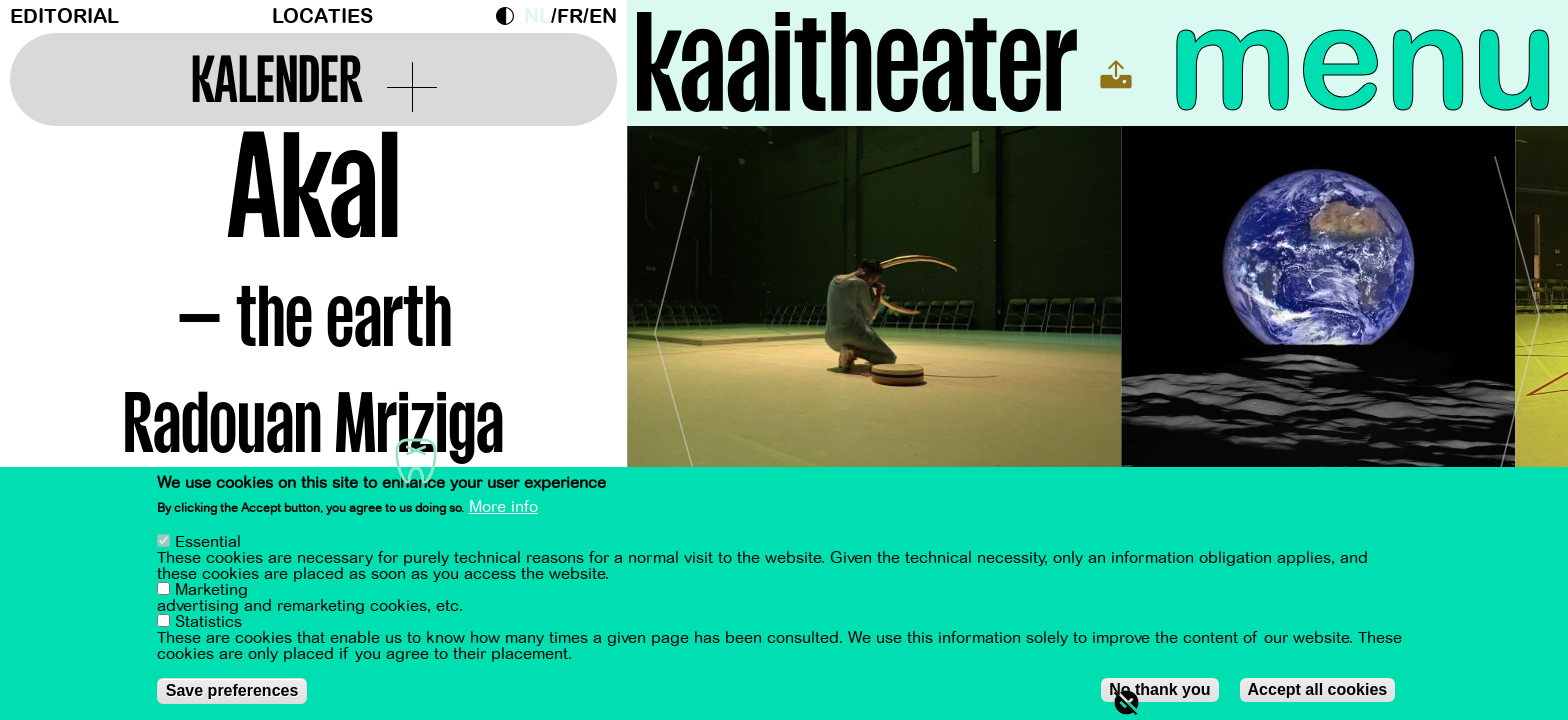  Describe the element at coordinates (1116, 76) in the screenshot. I see `upload a file or document` at that location.